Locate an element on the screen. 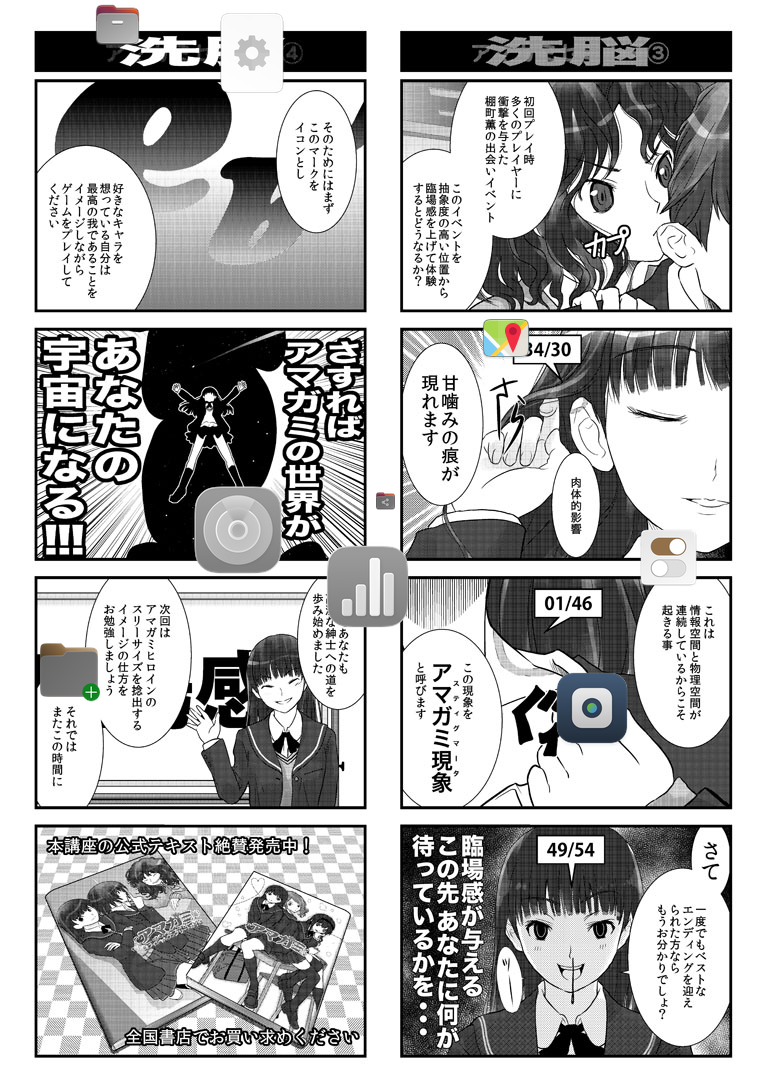 This screenshot has width=768, height=1076. open numbers spreadsheet app is located at coordinates (367, 586).